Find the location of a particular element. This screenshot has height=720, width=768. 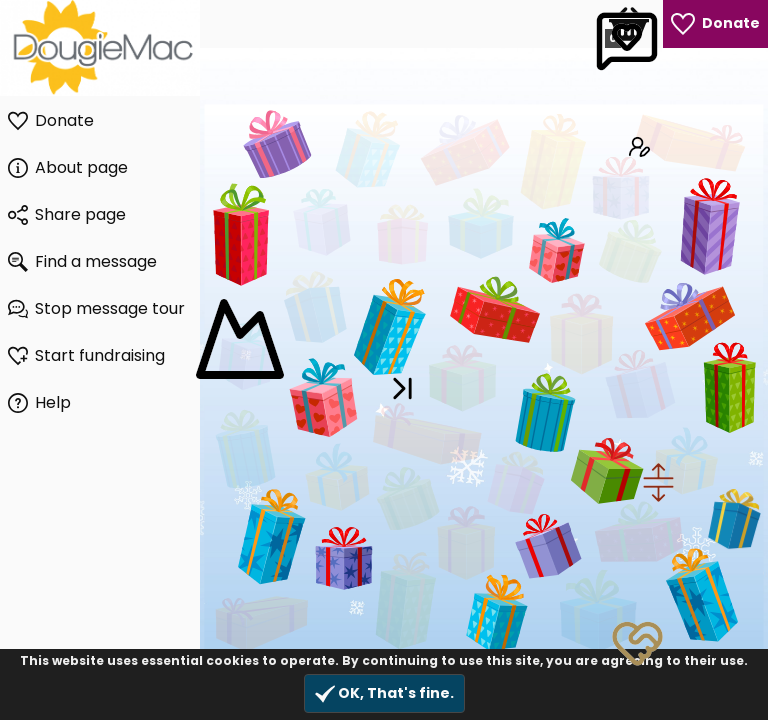

split view vertically is located at coordinates (658, 482).